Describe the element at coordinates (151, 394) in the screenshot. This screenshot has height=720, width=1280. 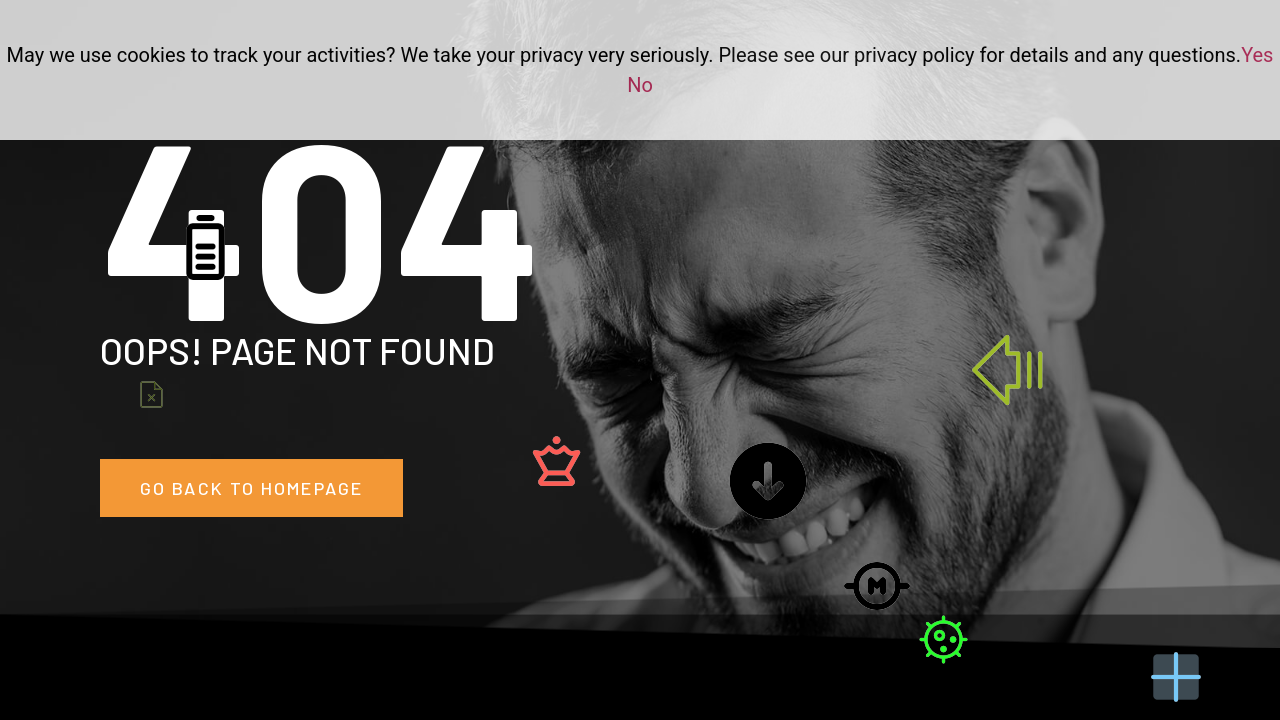
I see `delete or remove a file` at that location.